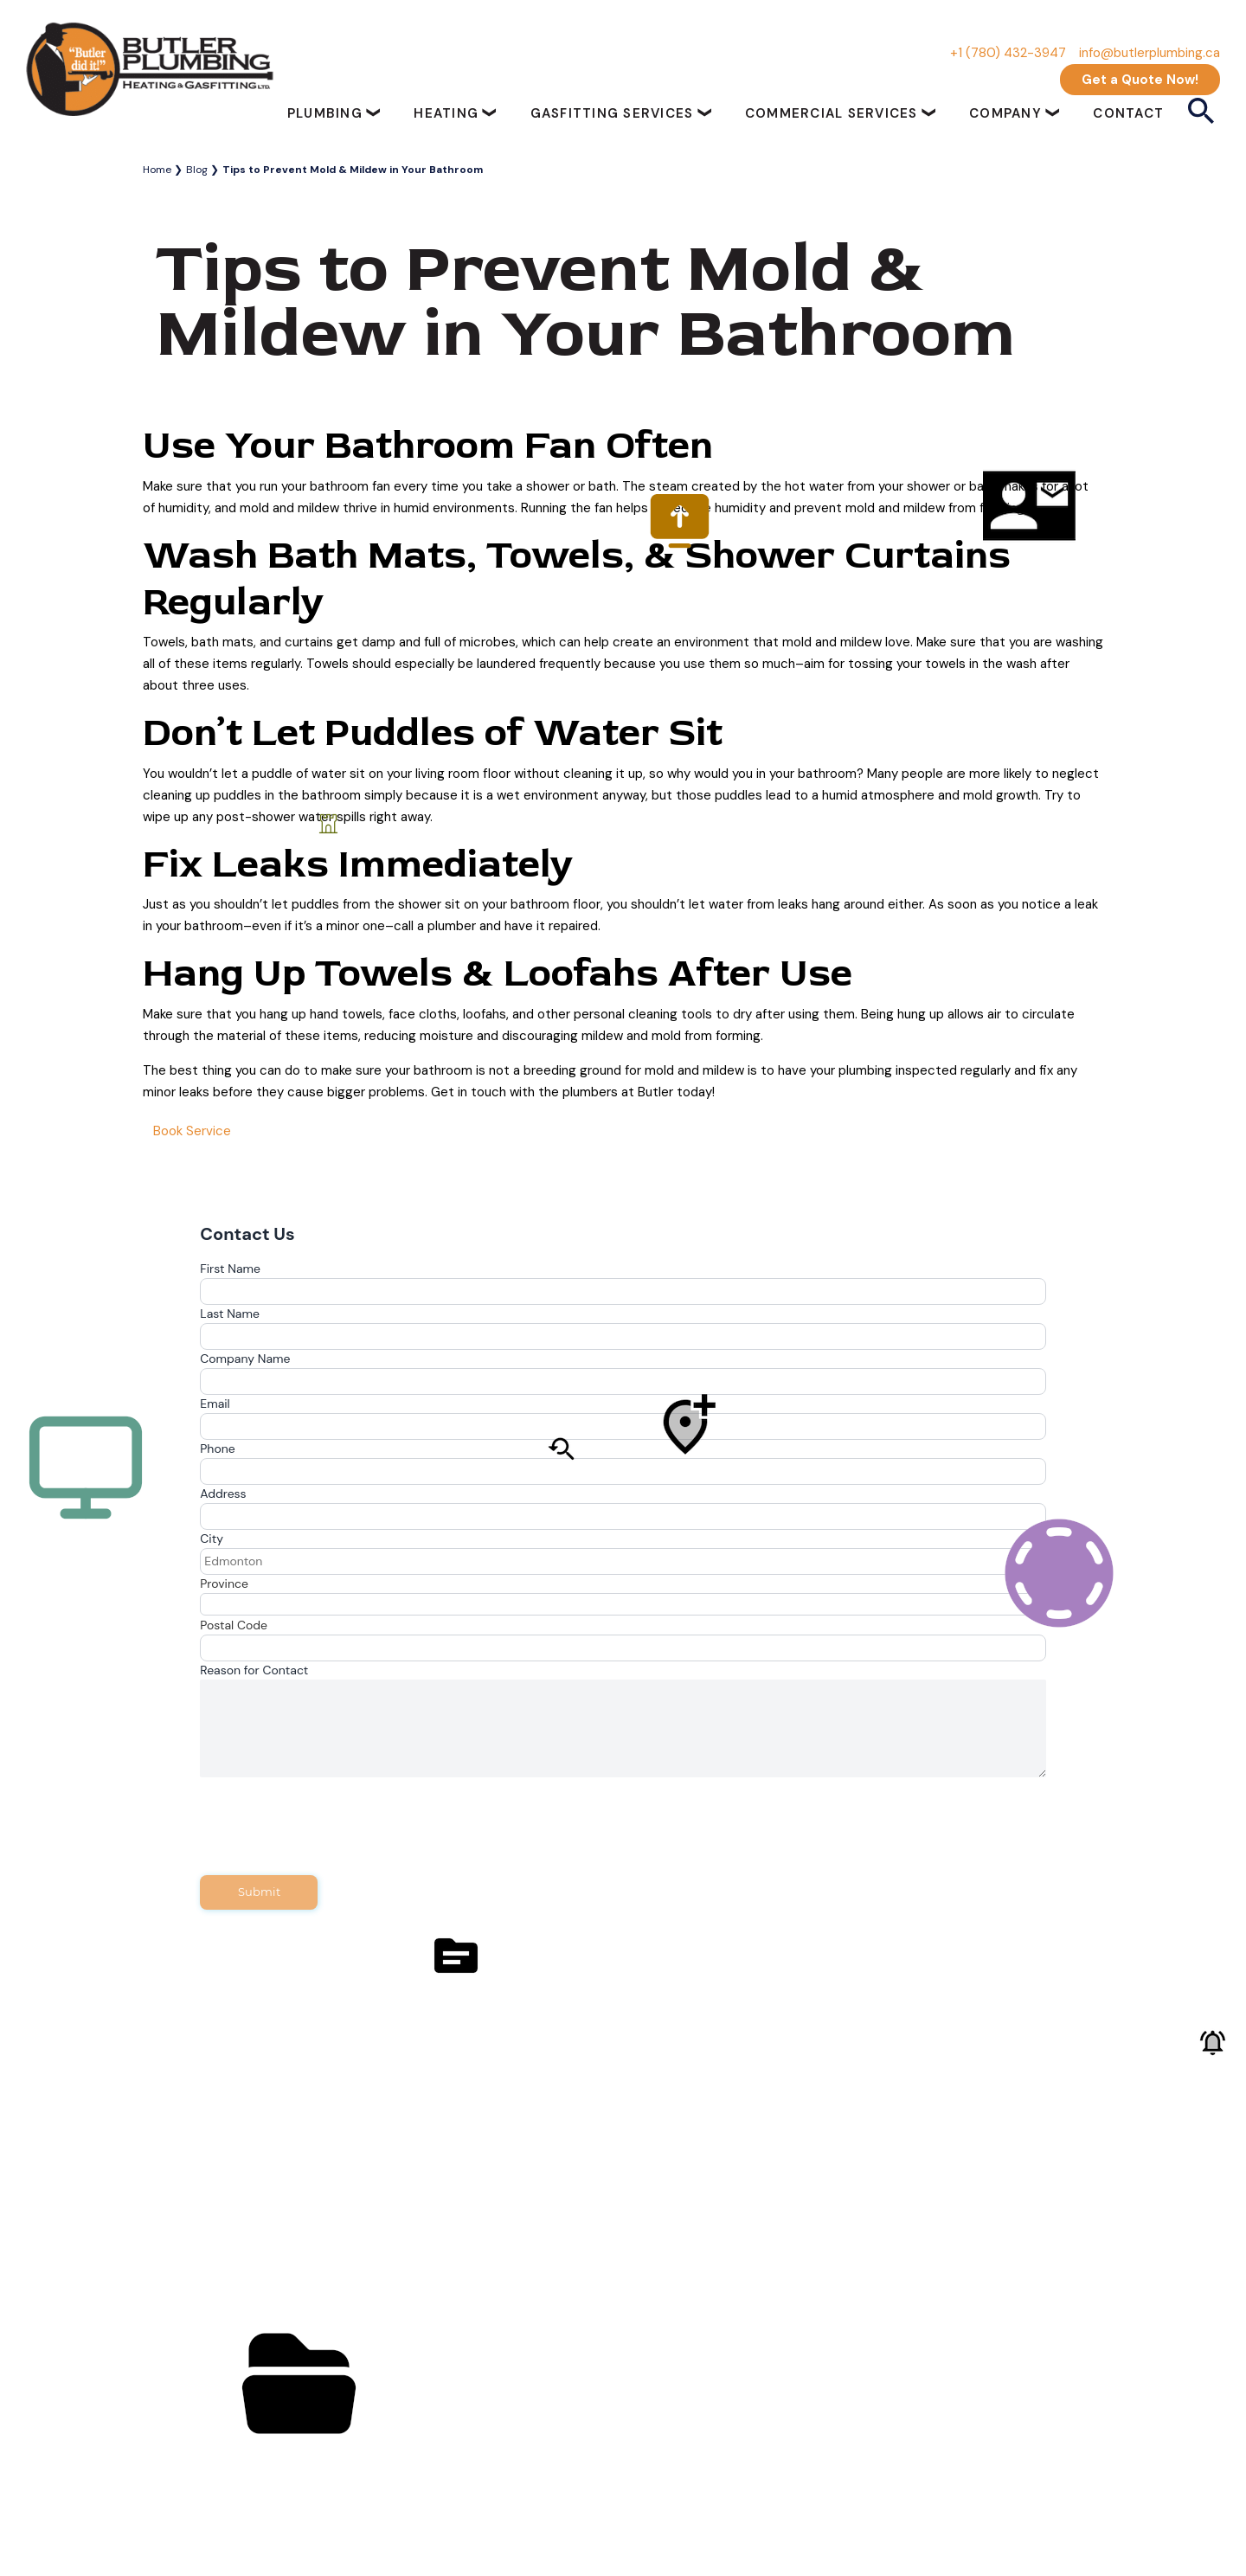  What do you see at coordinates (456, 1956) in the screenshot?
I see `access source files or documents` at bounding box center [456, 1956].